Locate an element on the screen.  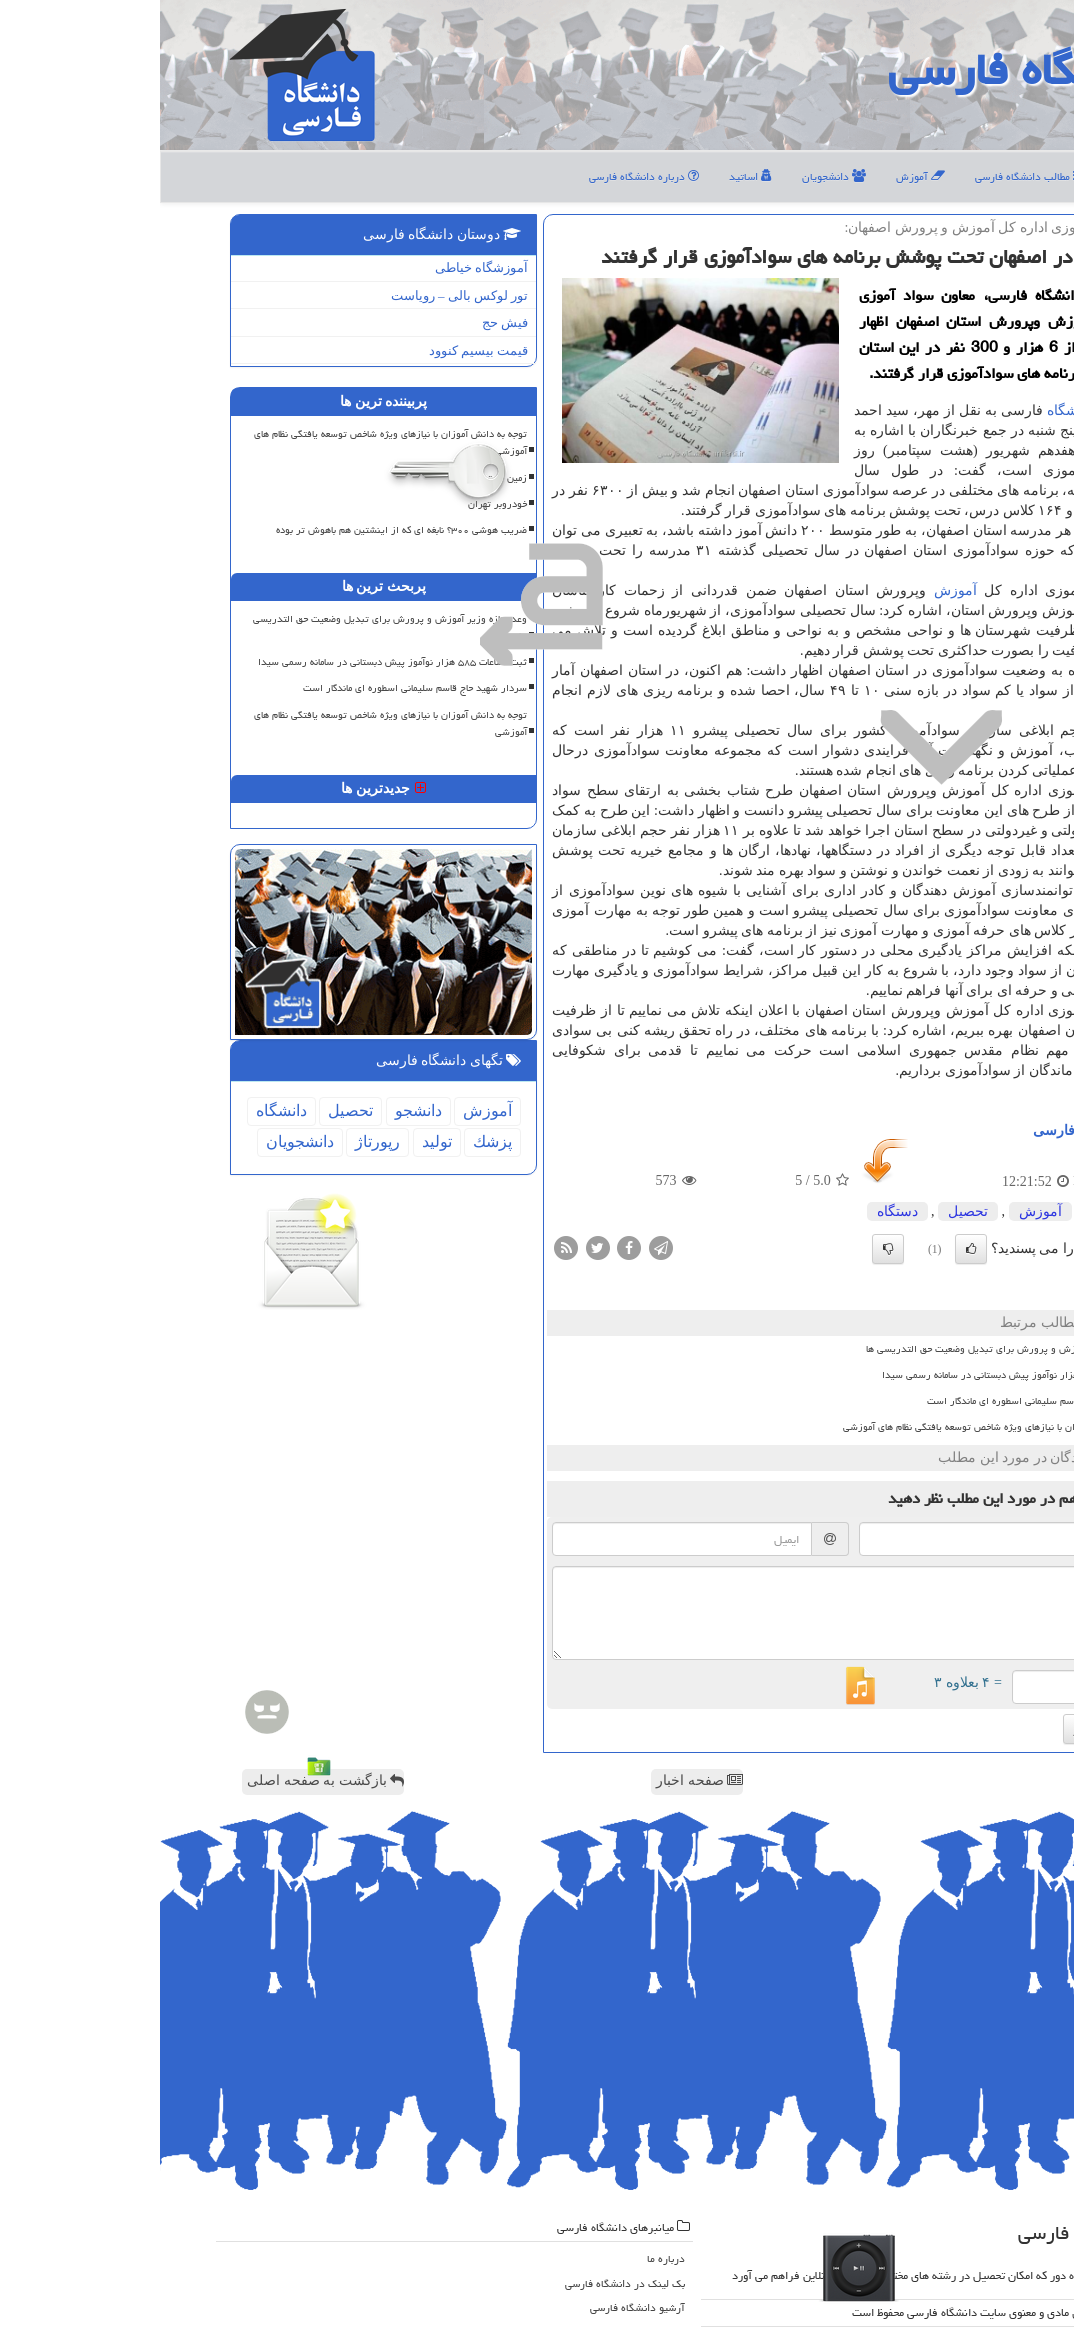
enter password to continue is located at coordinates (449, 473).